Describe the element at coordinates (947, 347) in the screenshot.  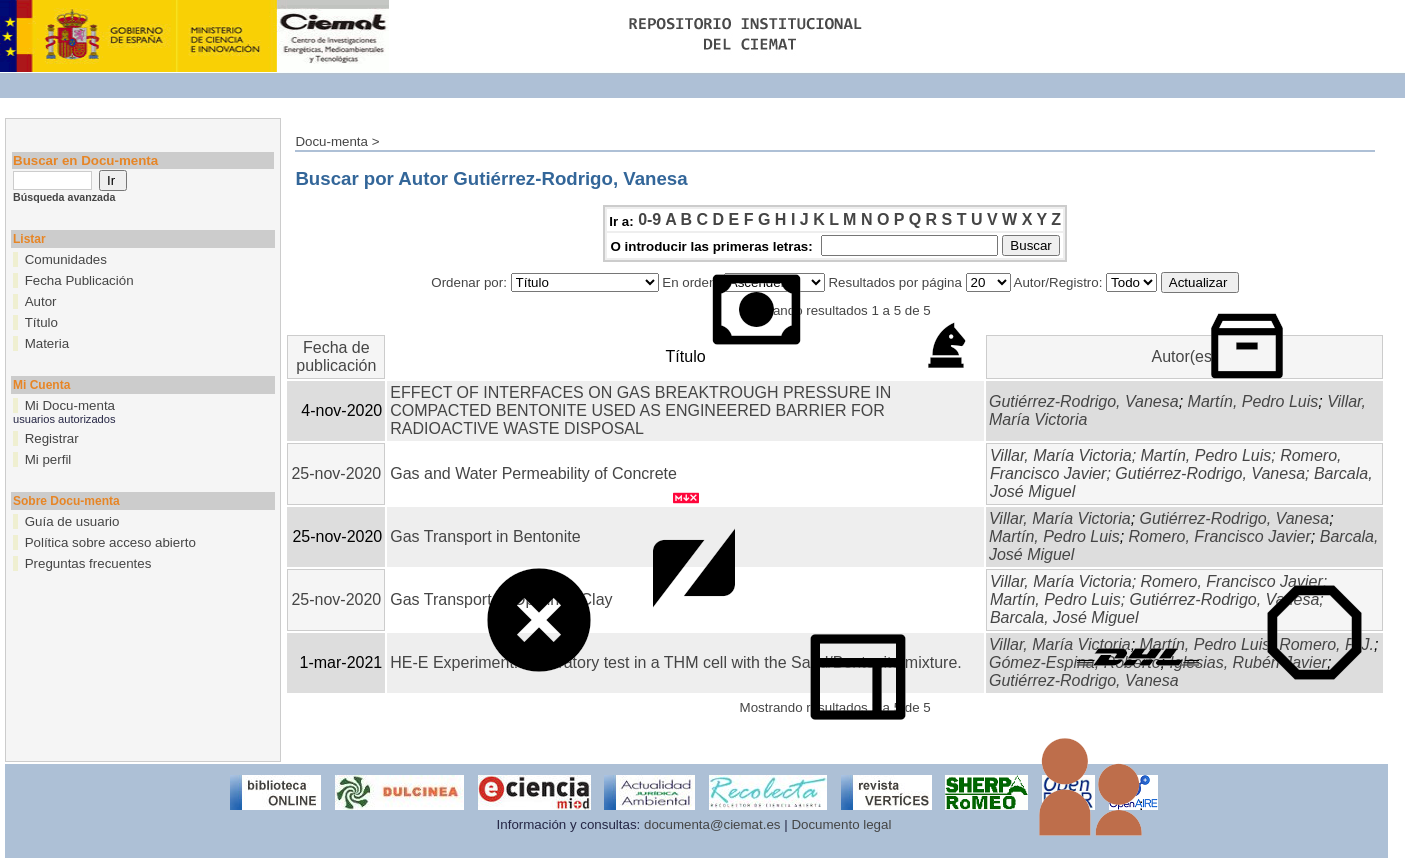
I see `play chess game` at that location.